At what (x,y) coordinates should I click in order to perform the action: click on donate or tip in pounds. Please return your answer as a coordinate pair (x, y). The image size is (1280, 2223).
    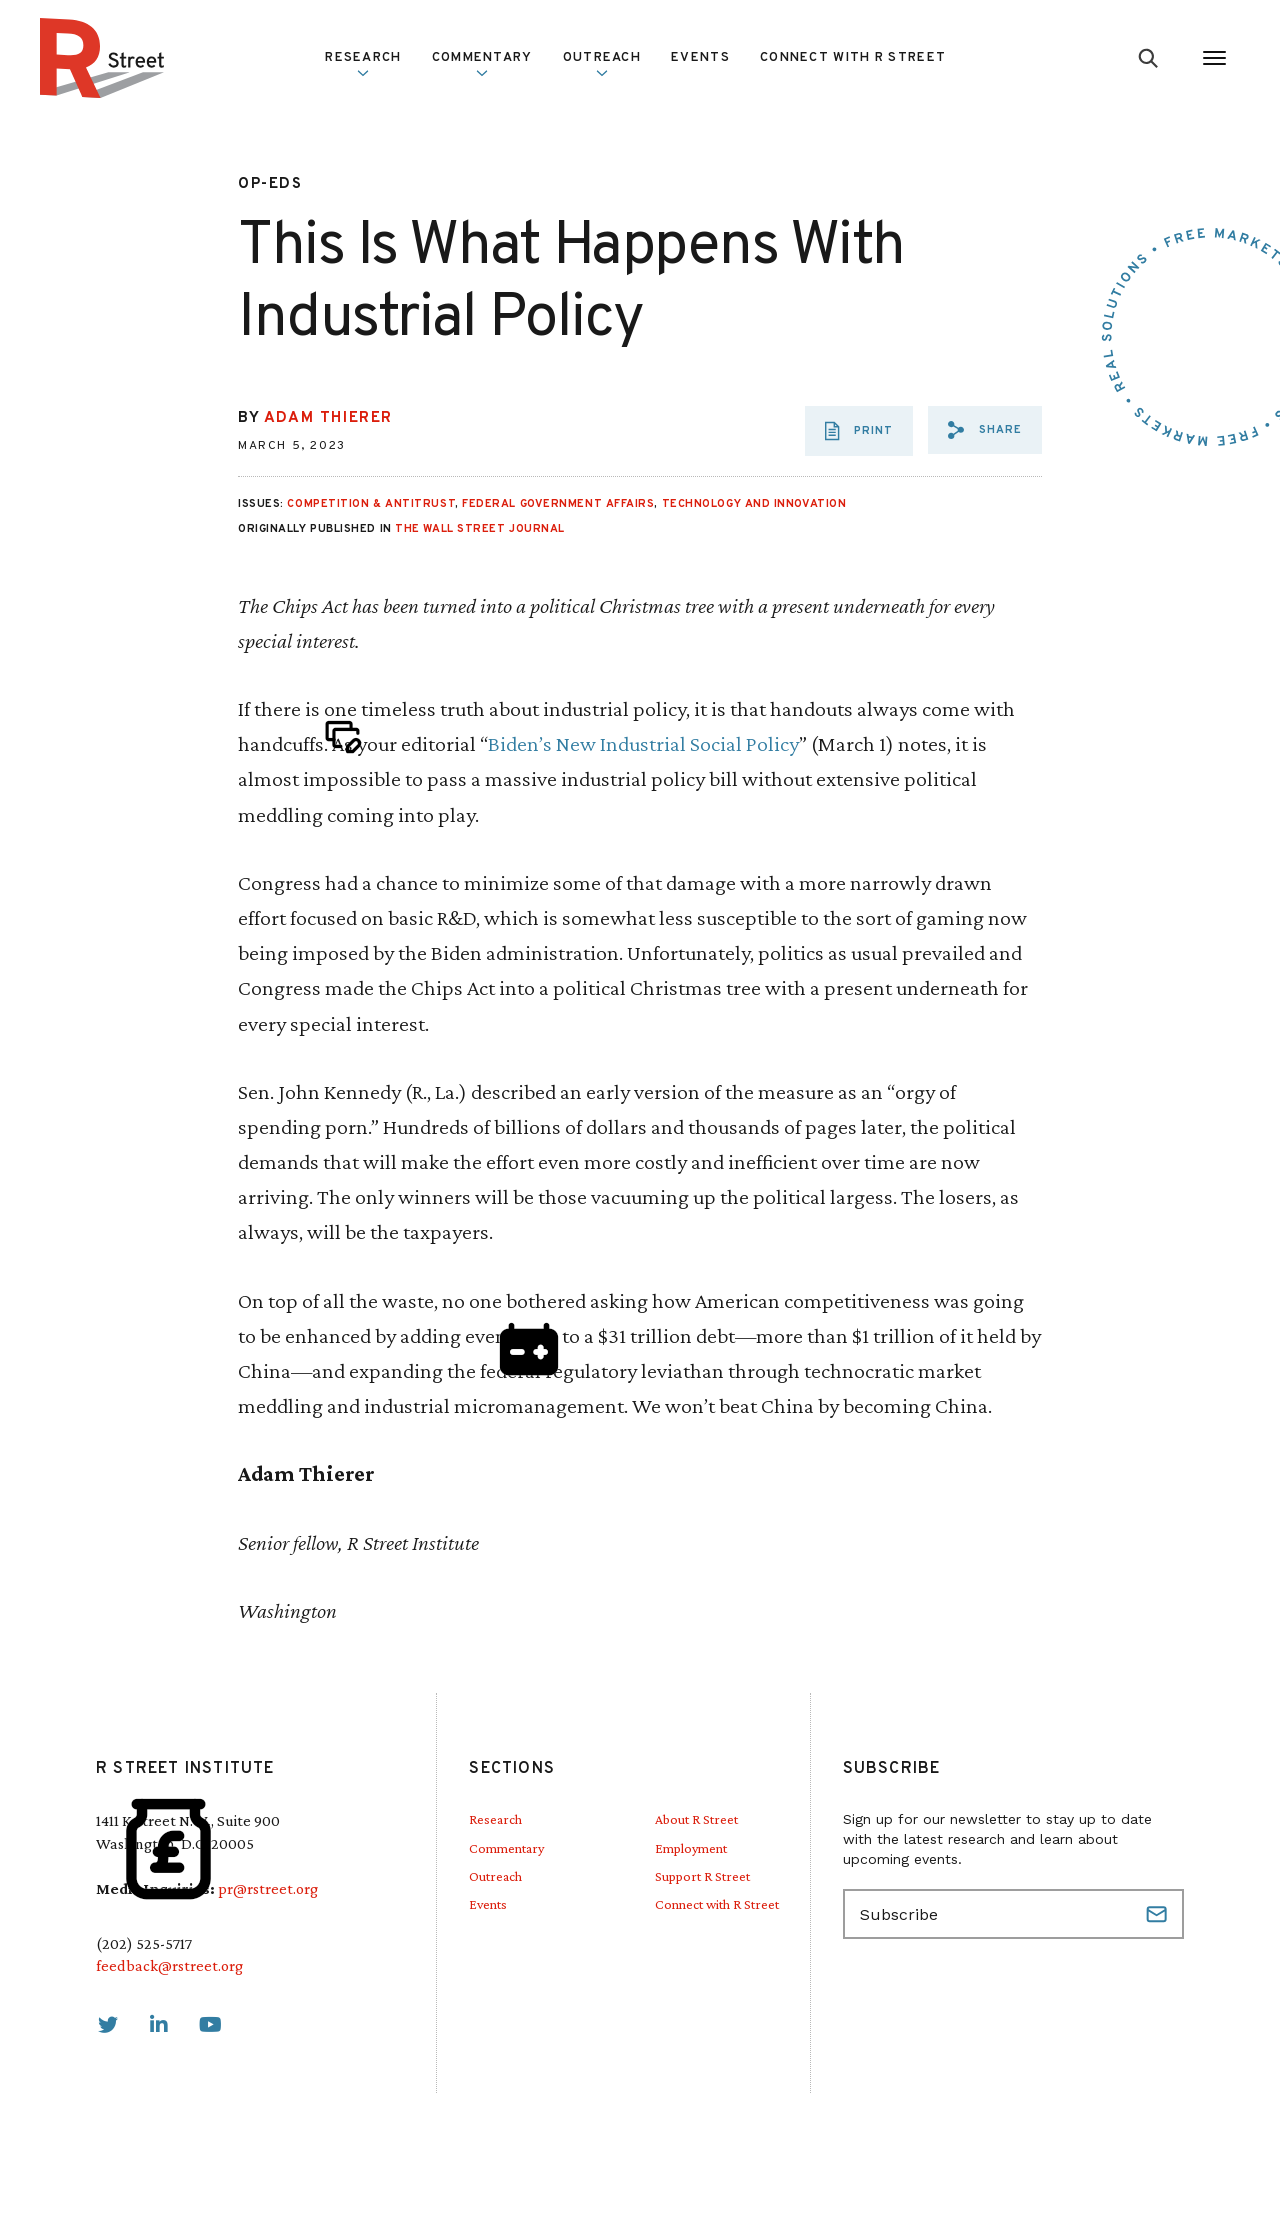
    Looking at the image, I should click on (168, 1846).